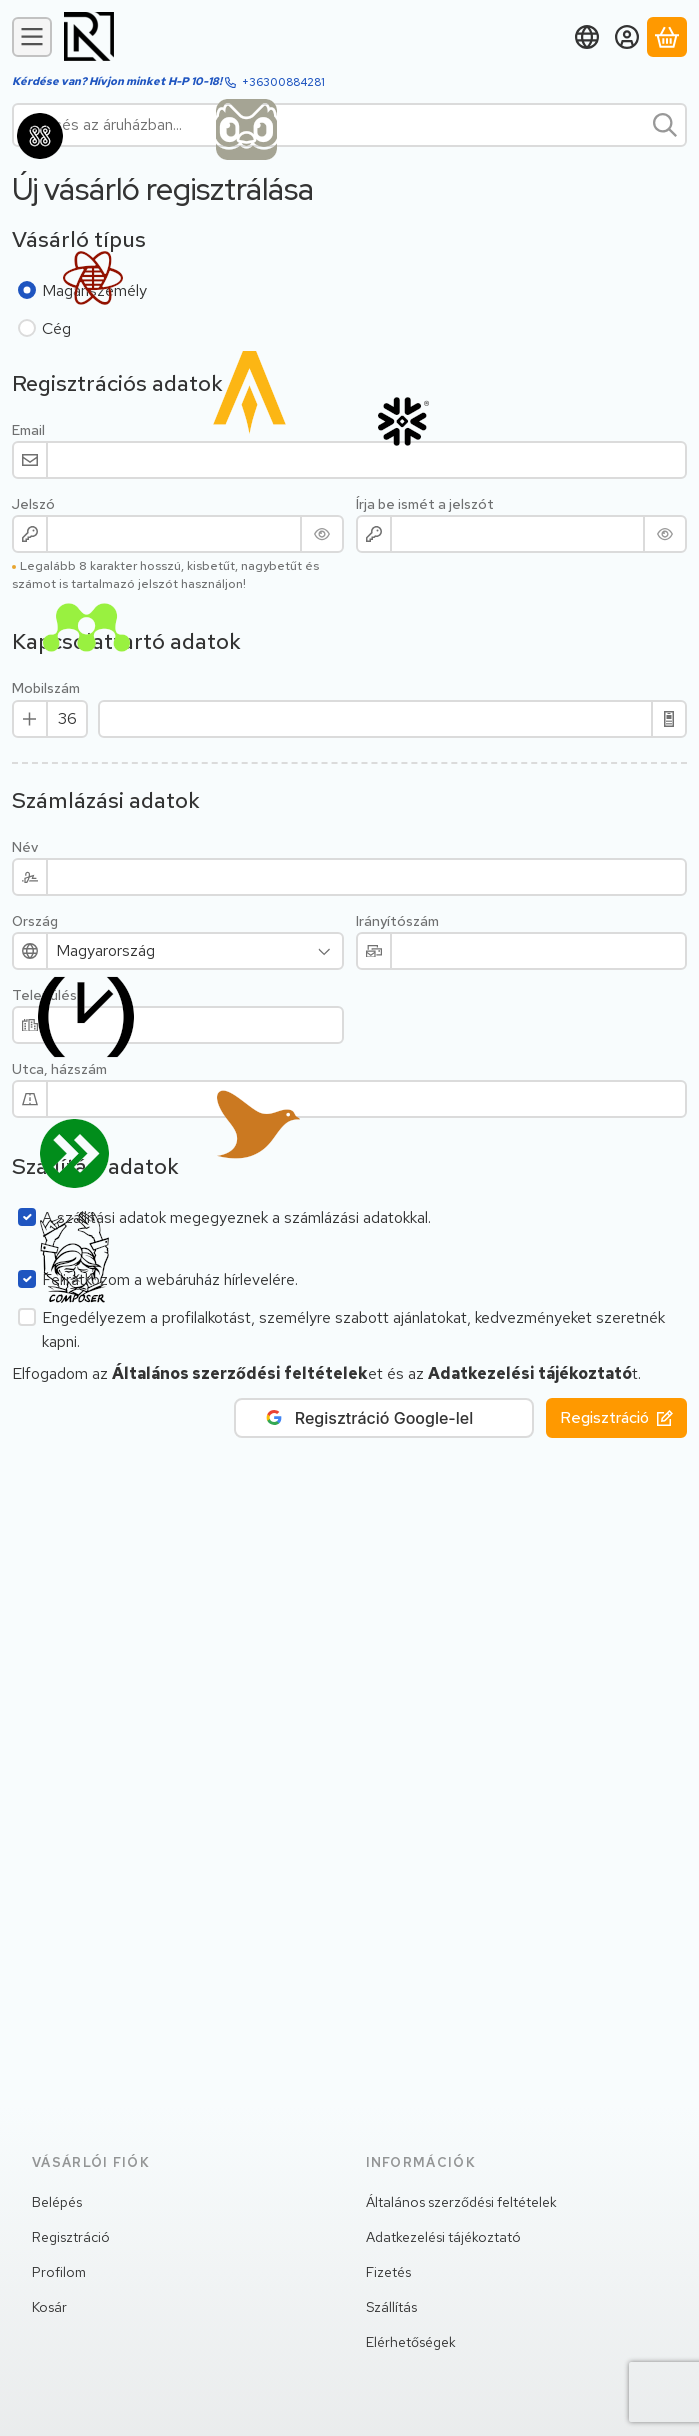  What do you see at coordinates (40, 136) in the screenshot?
I see `open the StyleShare app` at bounding box center [40, 136].